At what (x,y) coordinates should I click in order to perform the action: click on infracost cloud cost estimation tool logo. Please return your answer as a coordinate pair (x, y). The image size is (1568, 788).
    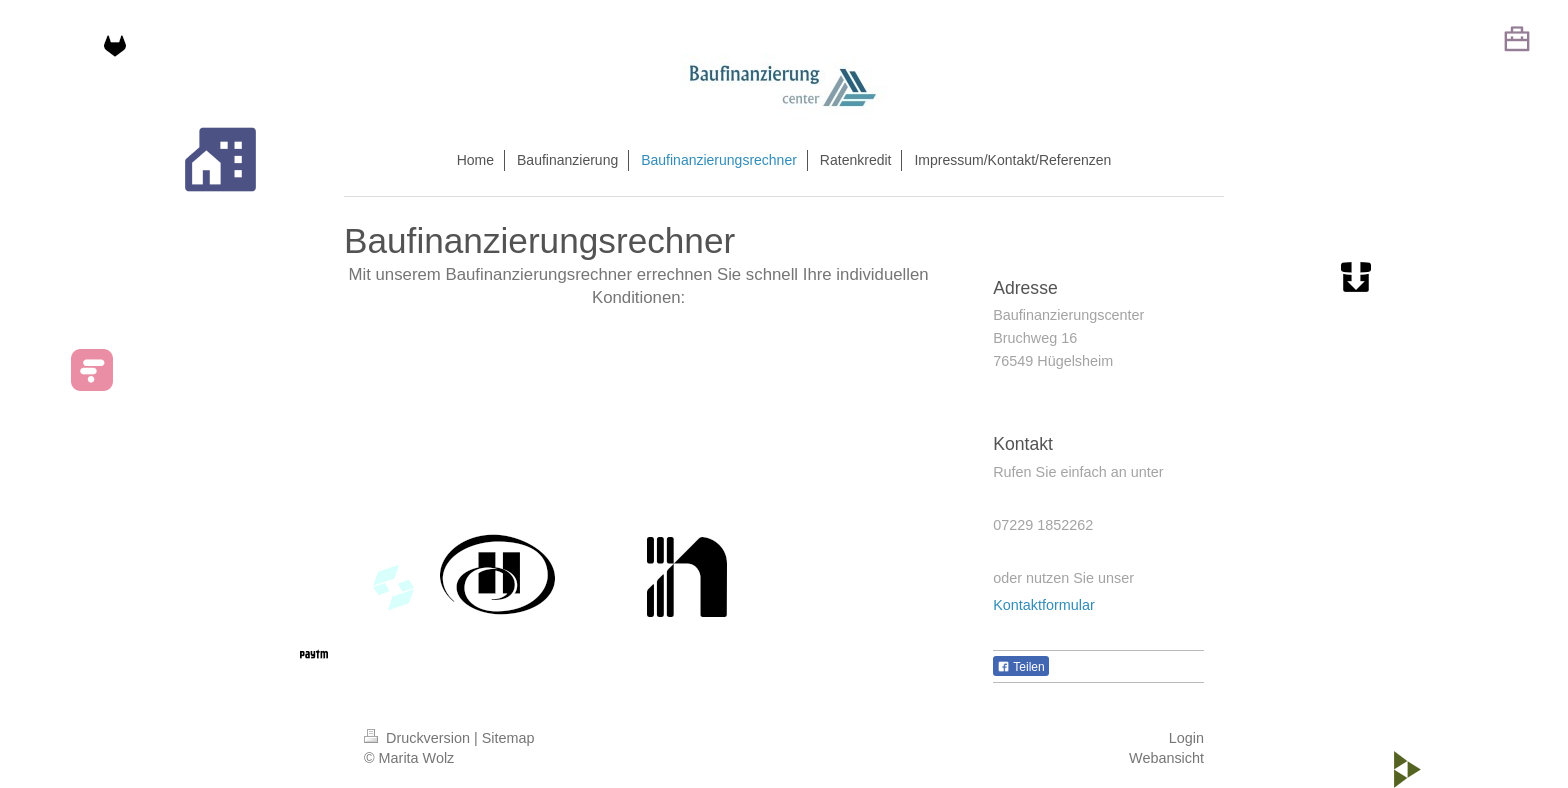
    Looking at the image, I should click on (687, 577).